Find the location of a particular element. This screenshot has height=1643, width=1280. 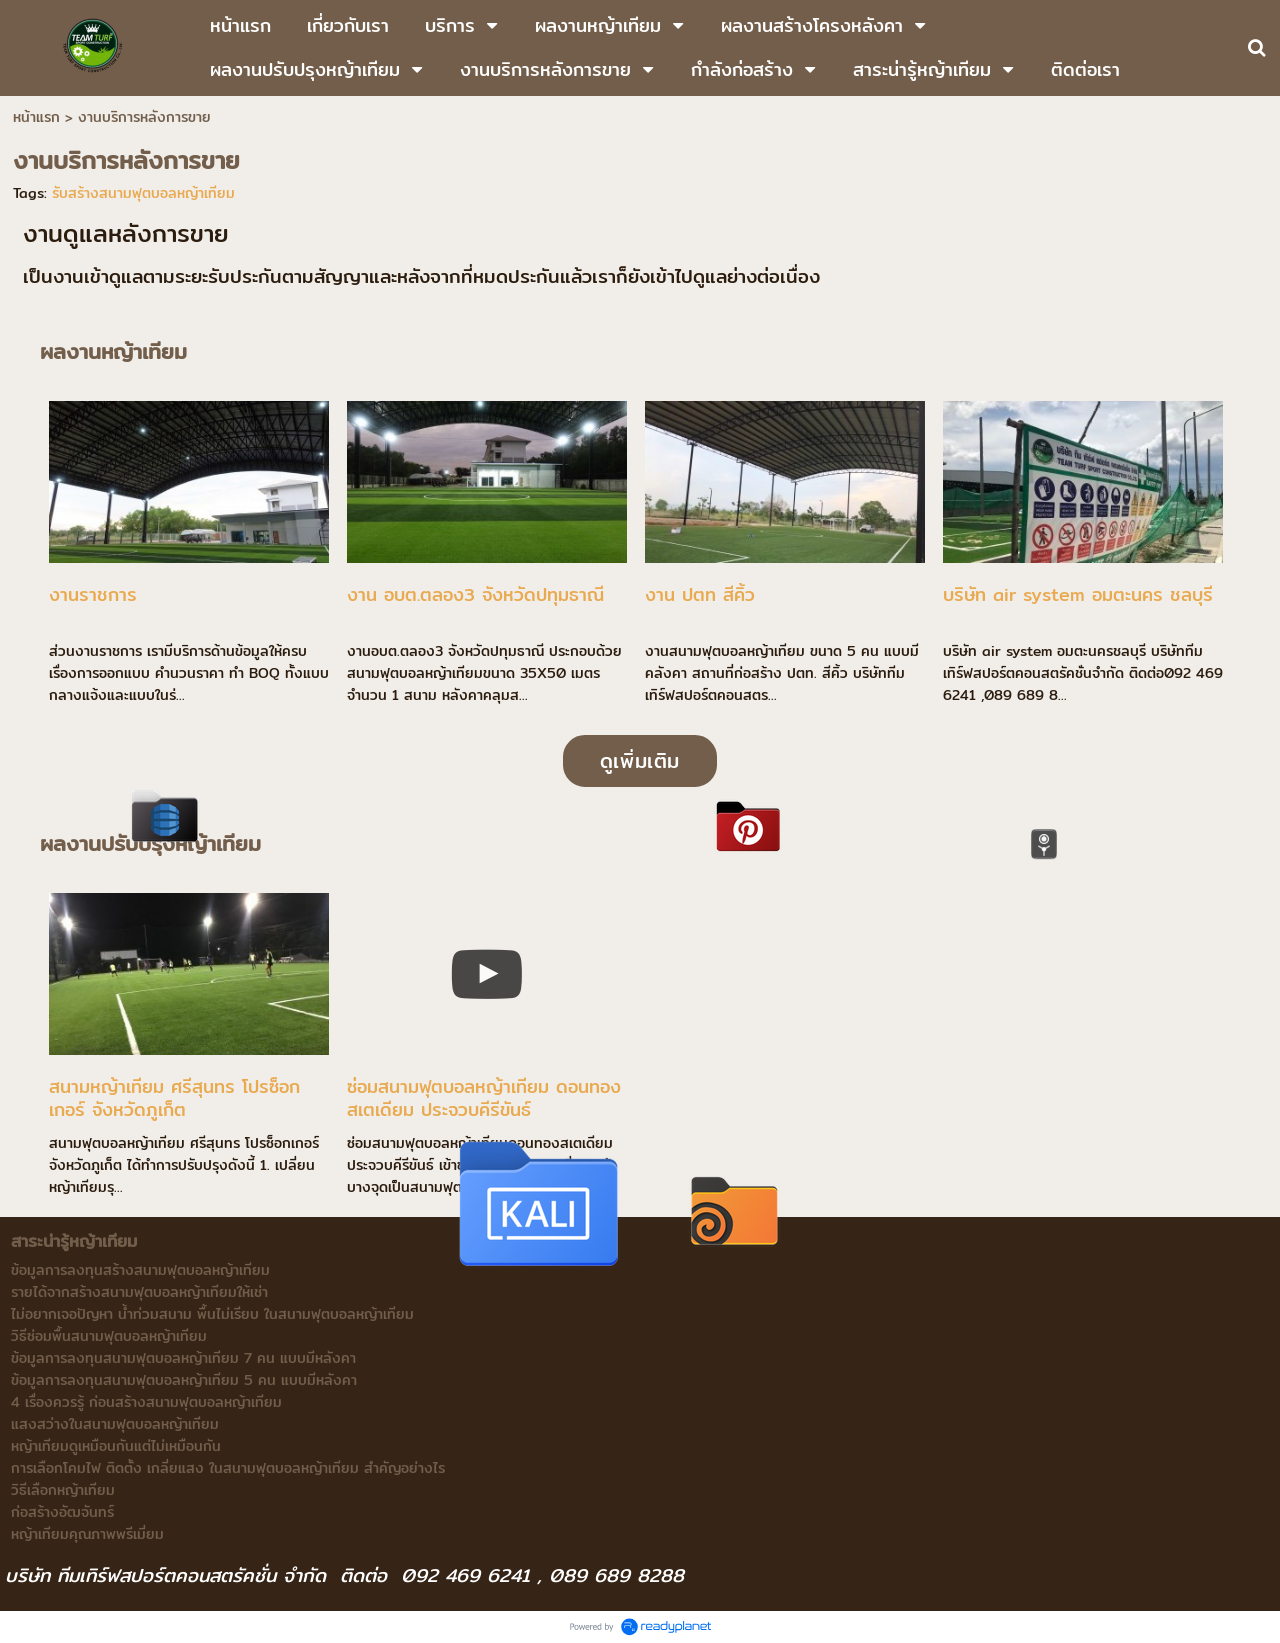

folder containing kali linux files or tools is located at coordinates (538, 1208).